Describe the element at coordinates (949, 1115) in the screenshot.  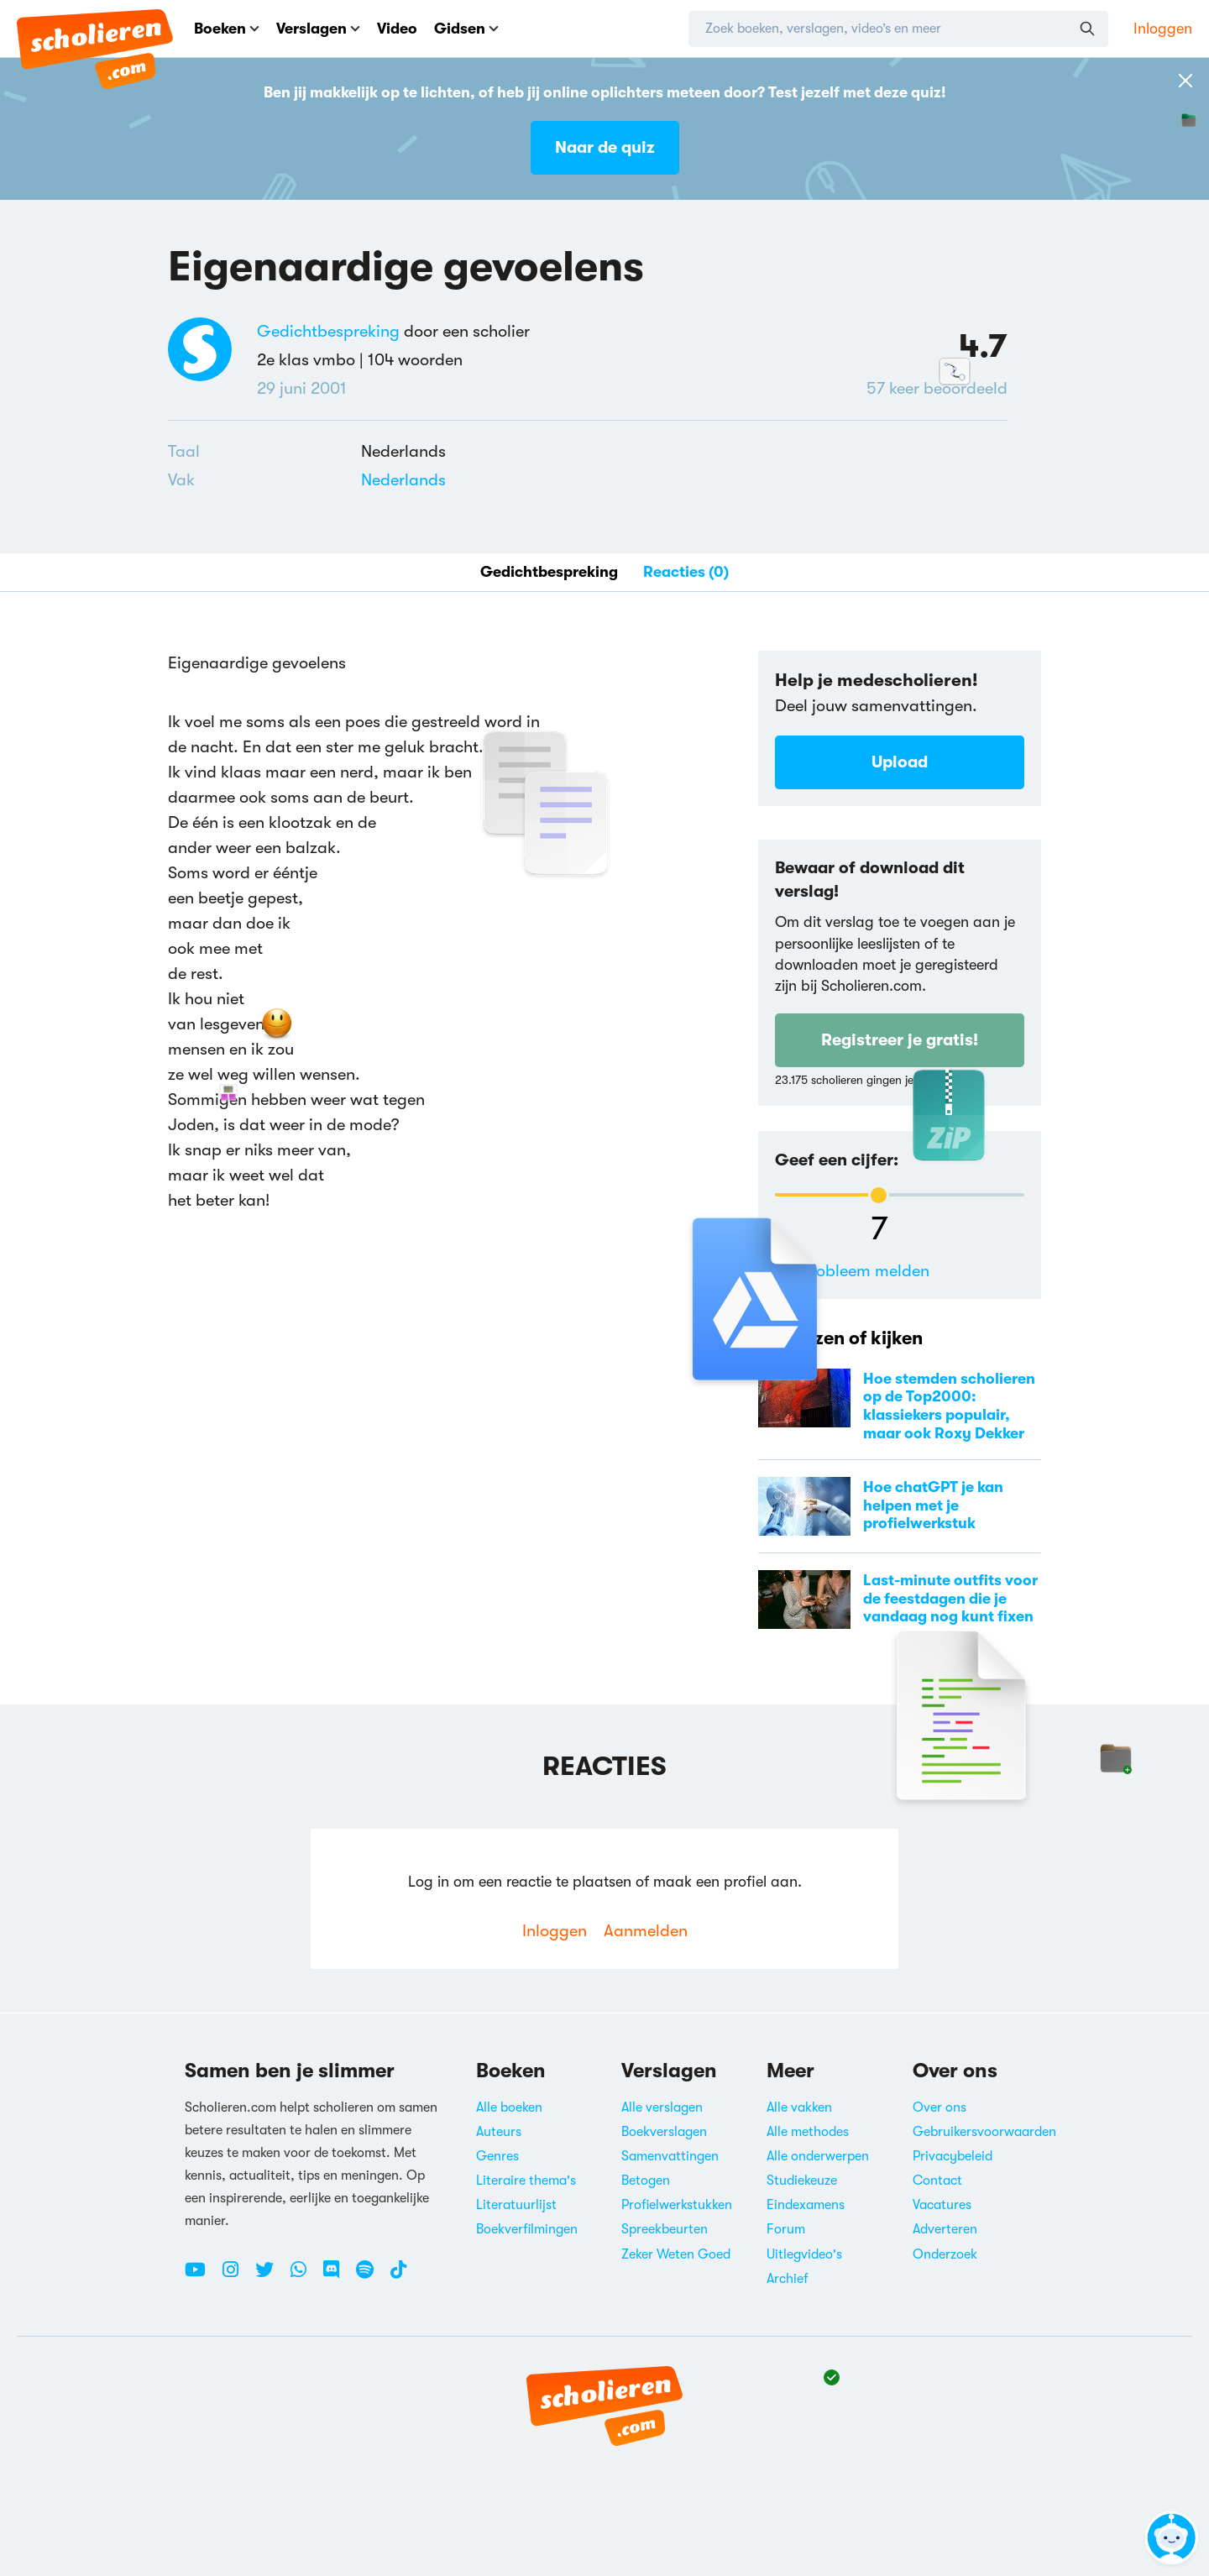
I see `a compressed zip file` at that location.